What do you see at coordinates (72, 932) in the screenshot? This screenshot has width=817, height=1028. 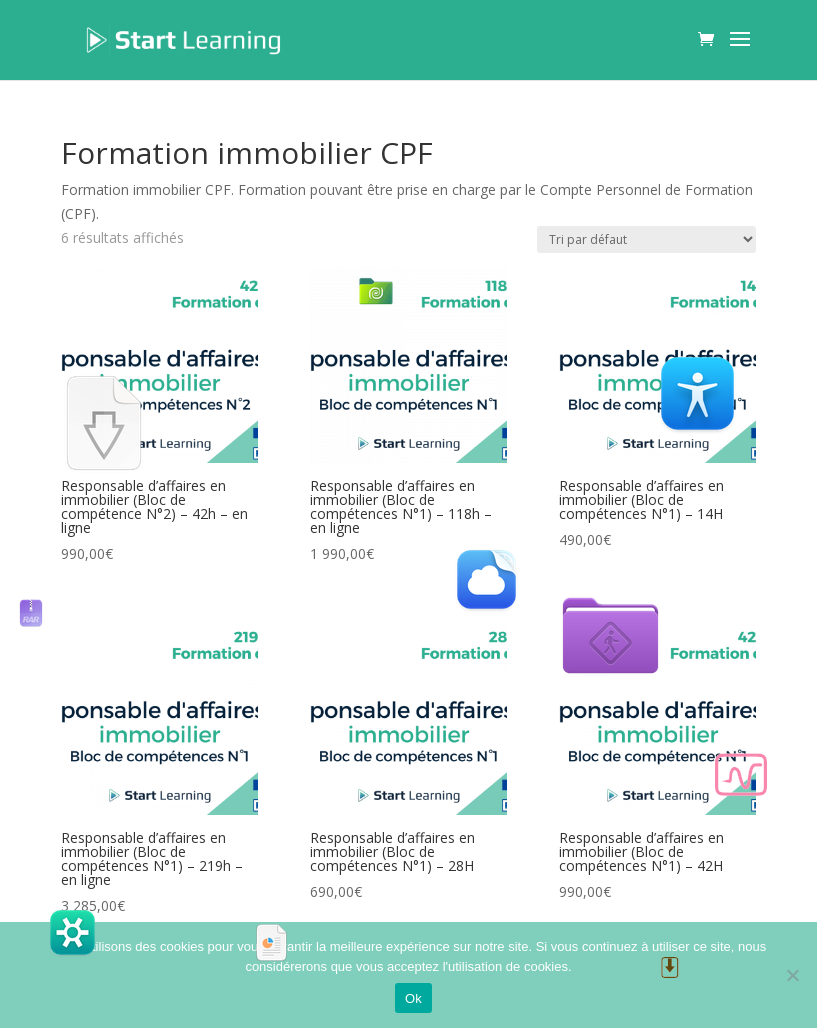 I see `open solaar app for managing logitech wireless devices` at bounding box center [72, 932].